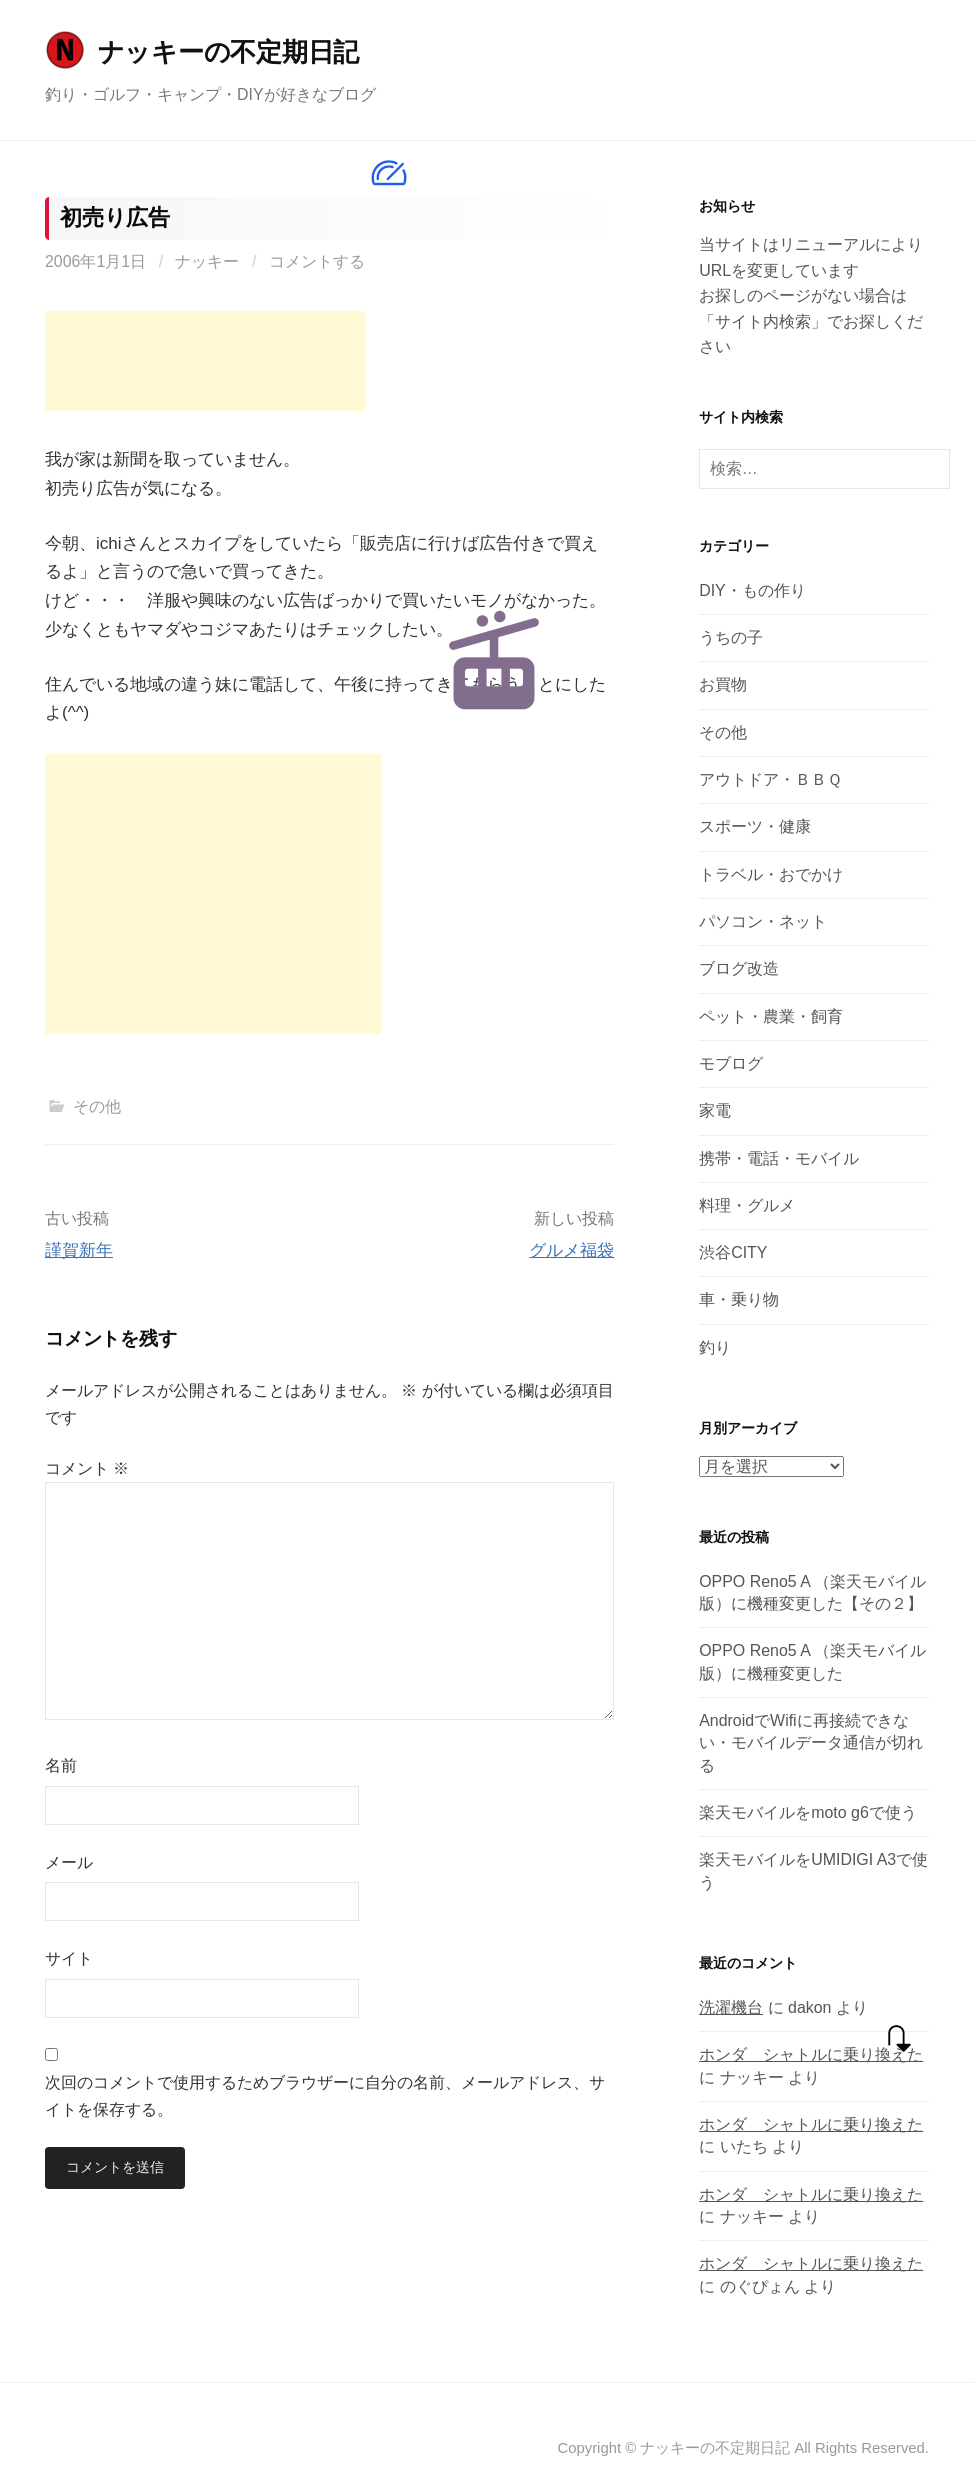 The height and width of the screenshot is (2490, 974). What do you see at coordinates (389, 174) in the screenshot?
I see `view current speed or performance metrics` at bounding box center [389, 174].